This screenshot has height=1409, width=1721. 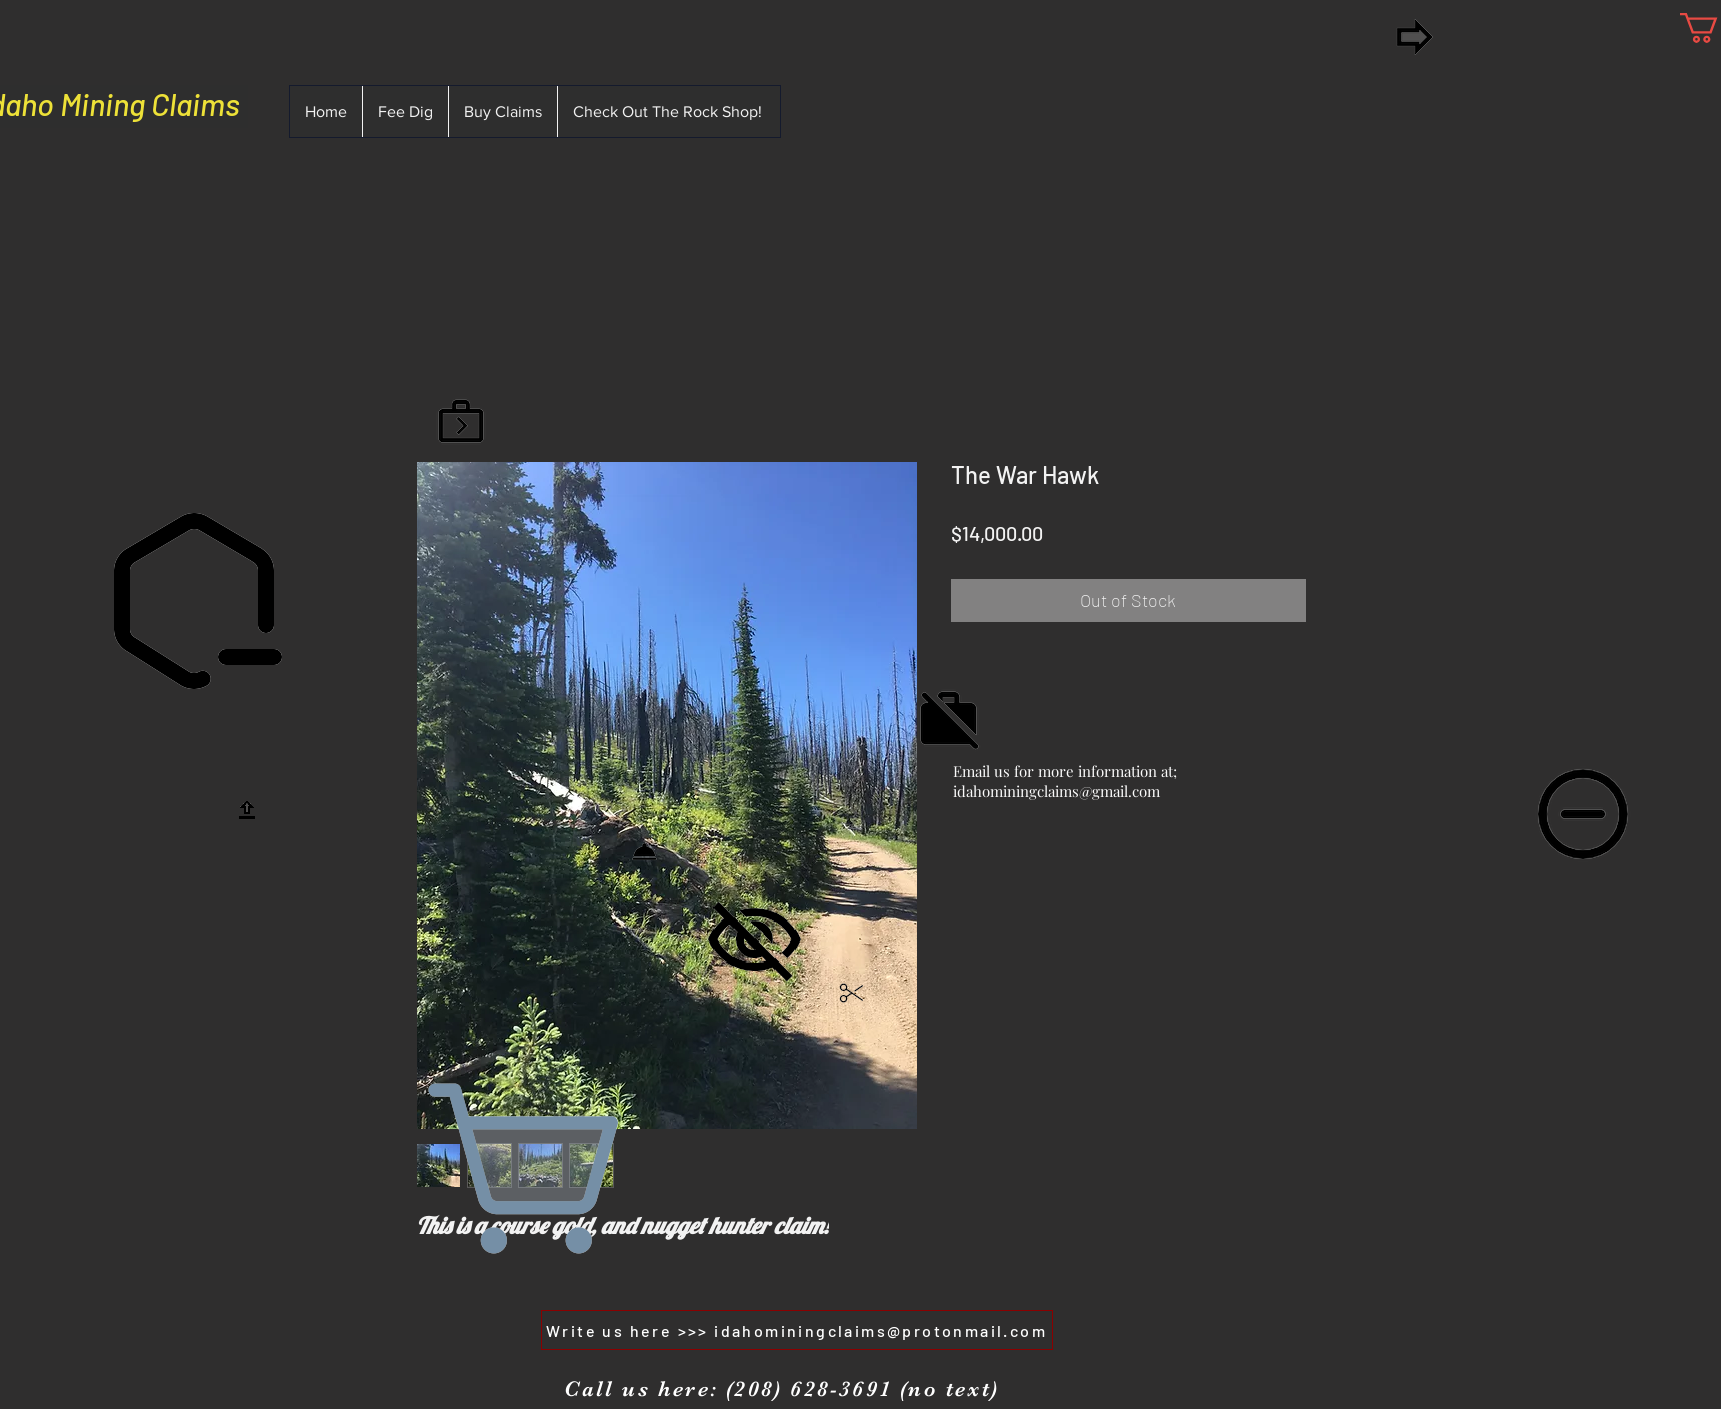 I want to click on schedule task for next week, so click(x=461, y=420).